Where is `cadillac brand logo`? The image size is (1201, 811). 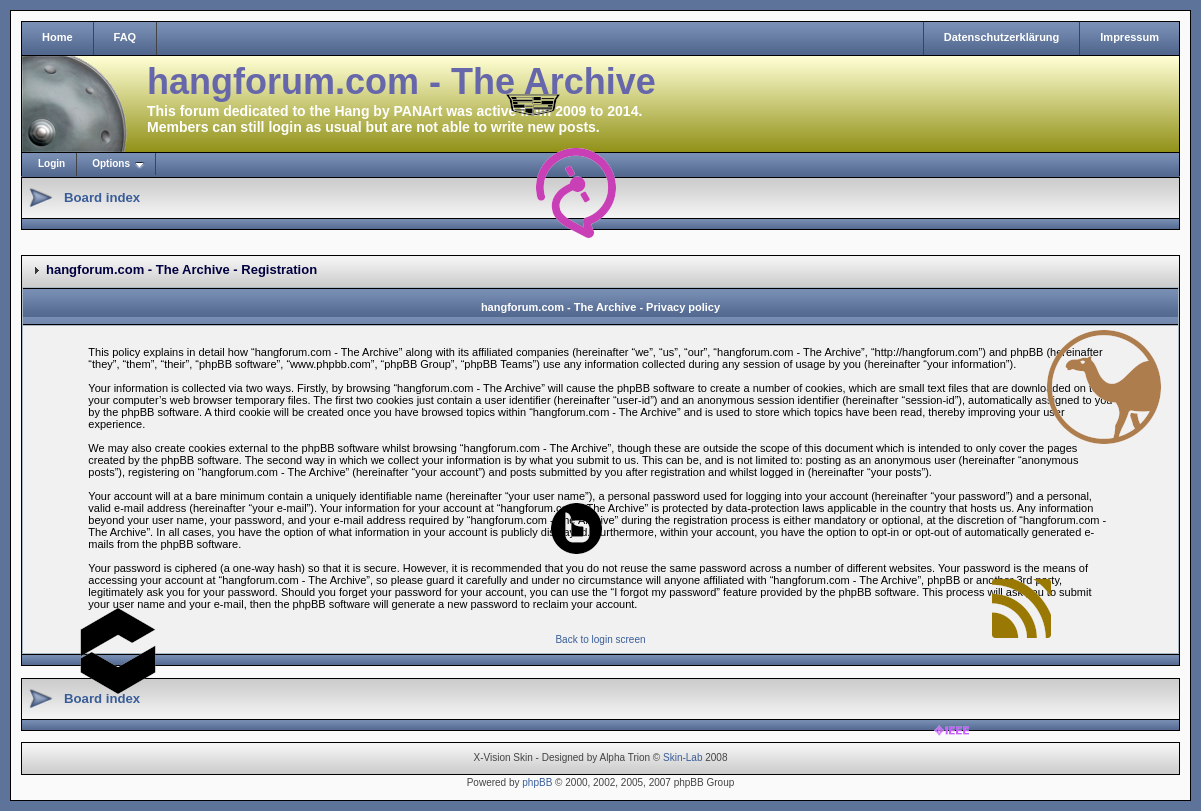 cadillac brand logo is located at coordinates (533, 105).